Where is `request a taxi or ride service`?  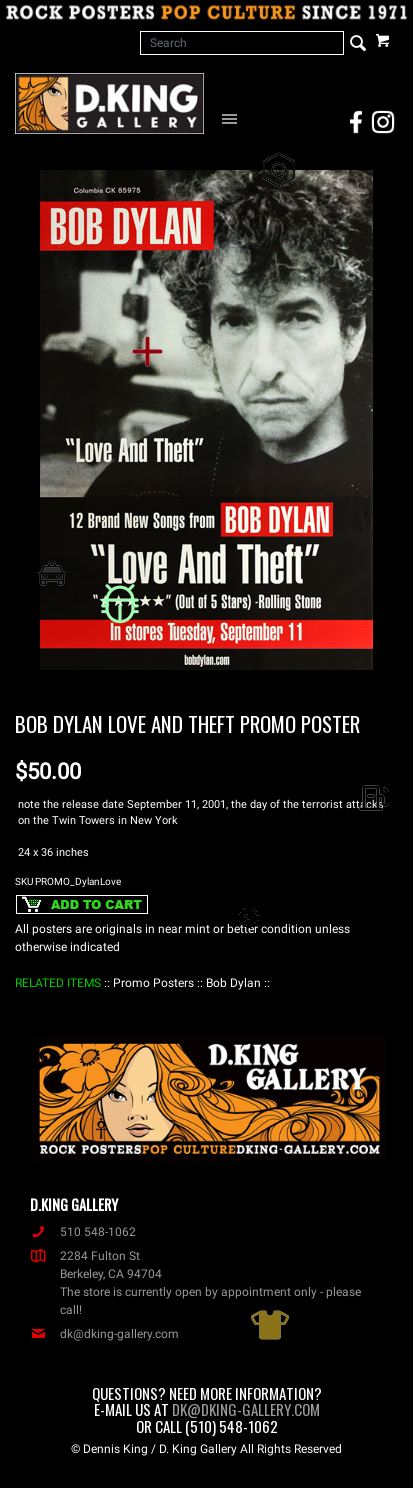 request a taxi or ride service is located at coordinates (52, 575).